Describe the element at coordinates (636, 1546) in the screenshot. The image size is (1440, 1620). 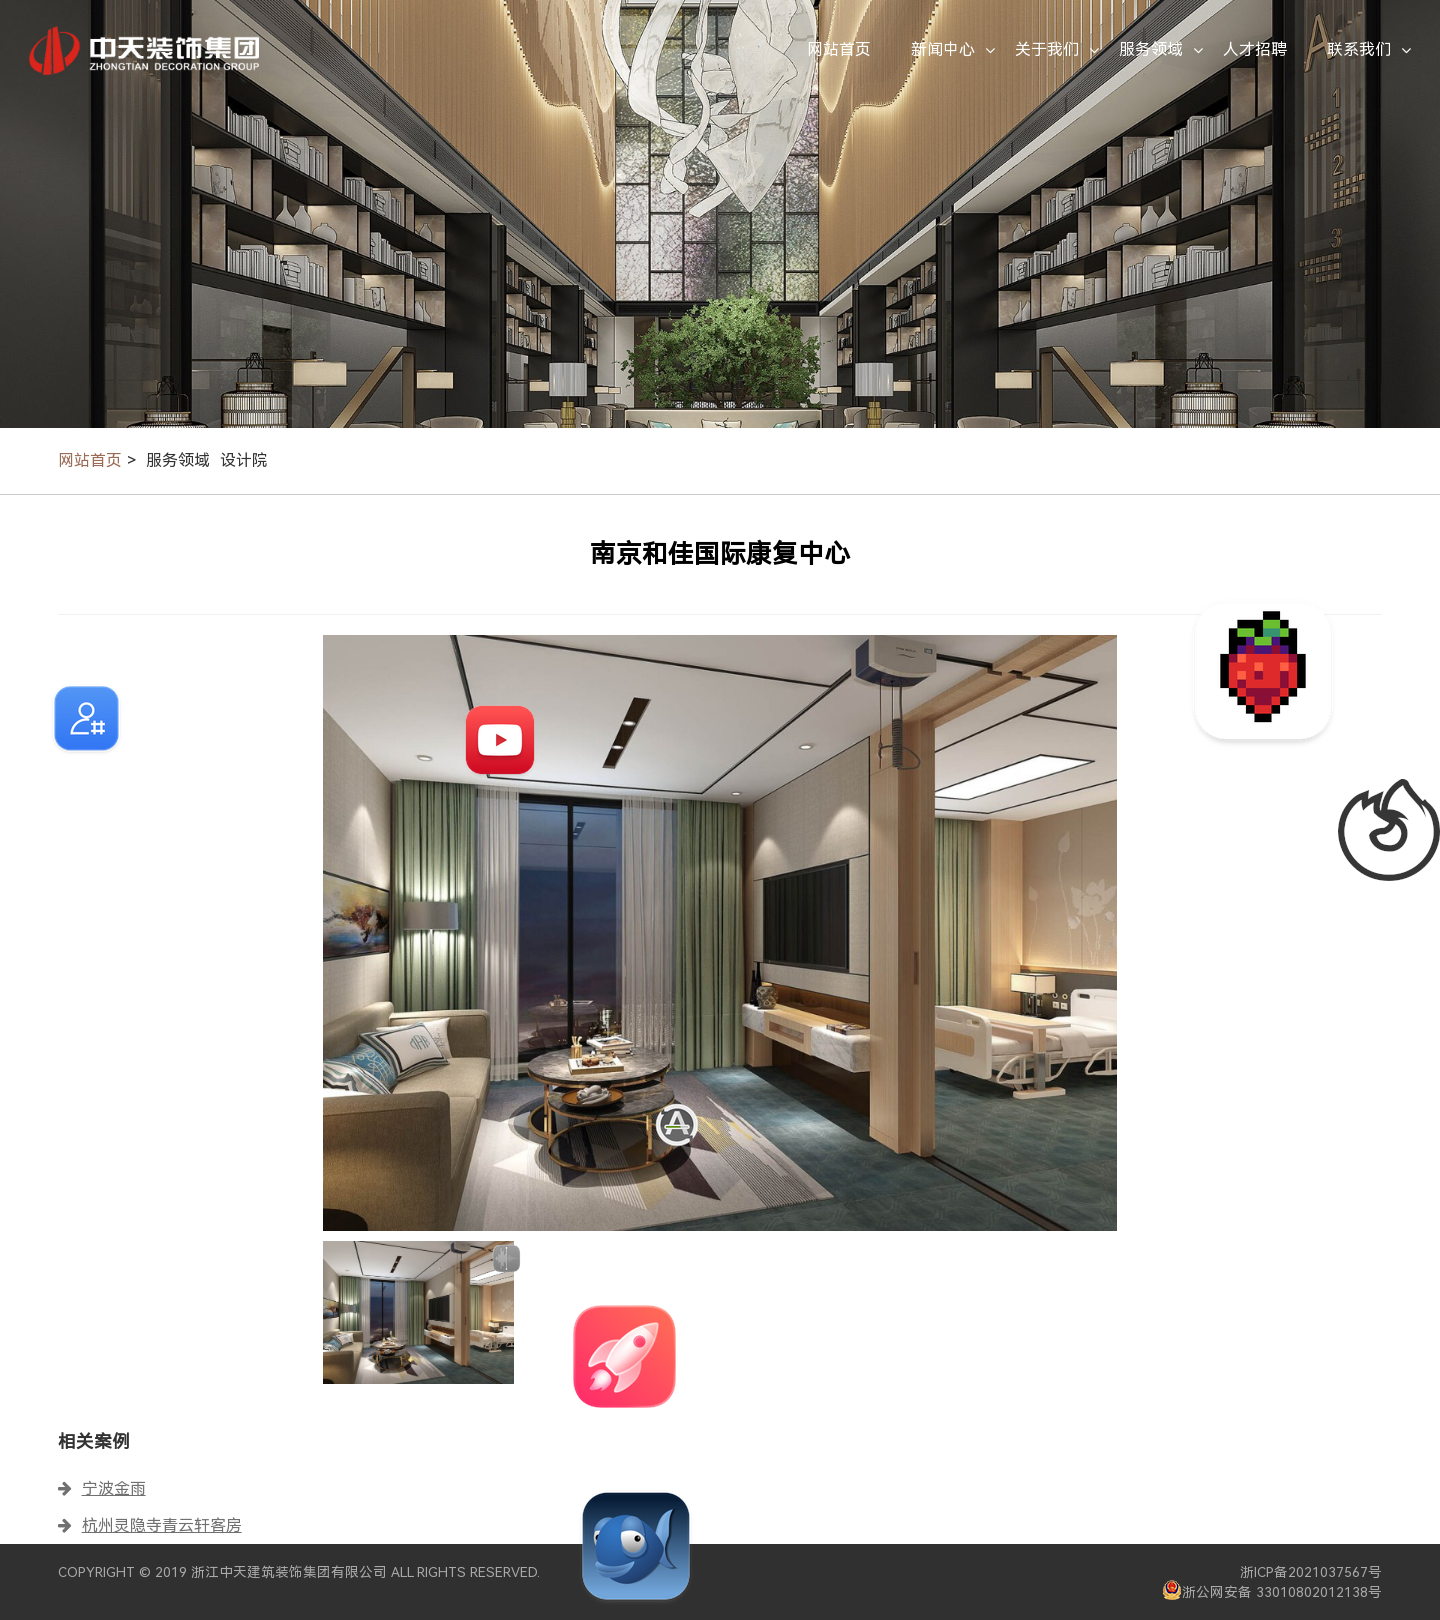
I see `open bluefish text editor` at that location.